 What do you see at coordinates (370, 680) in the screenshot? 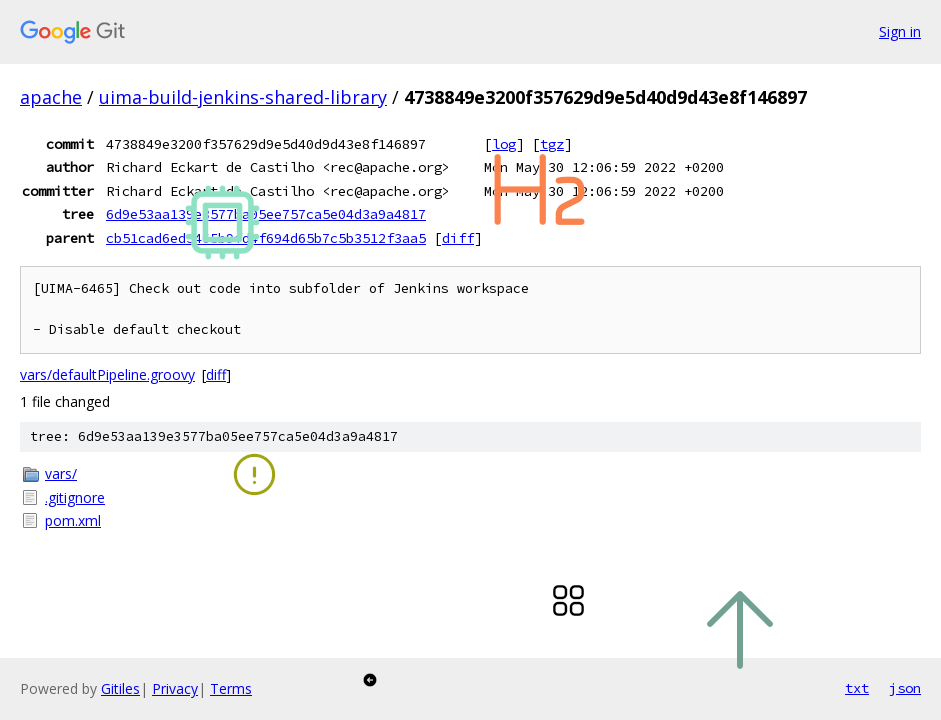
I see `go back to previous screen` at bounding box center [370, 680].